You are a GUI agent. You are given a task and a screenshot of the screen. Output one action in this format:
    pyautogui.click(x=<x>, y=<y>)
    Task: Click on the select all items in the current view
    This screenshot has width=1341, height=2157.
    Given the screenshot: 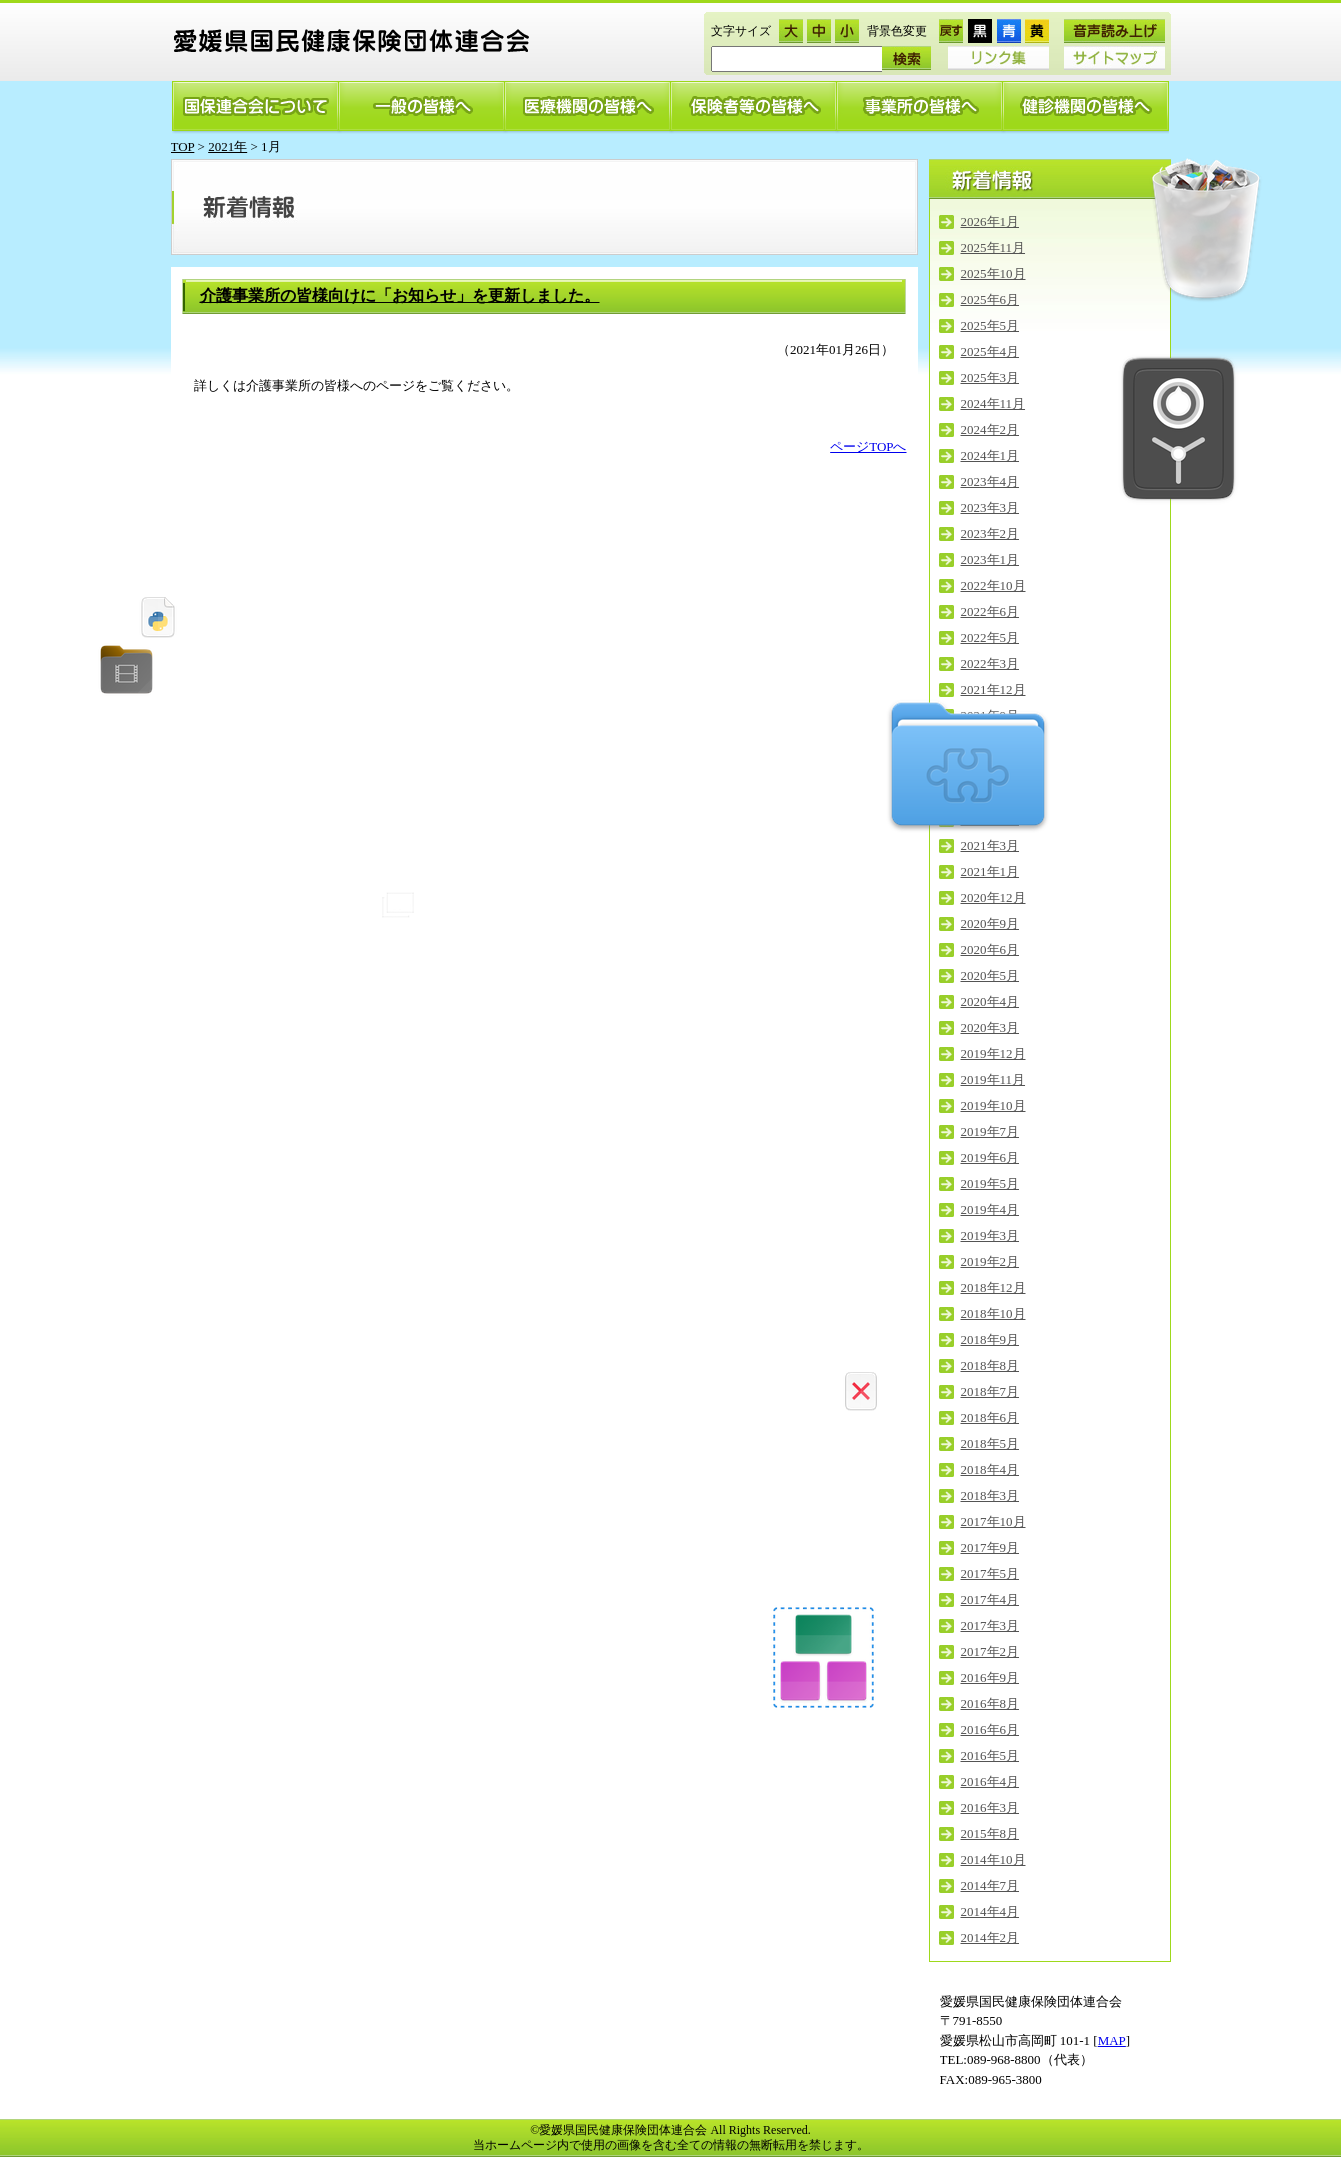 What is the action you would take?
    pyautogui.click(x=823, y=1657)
    